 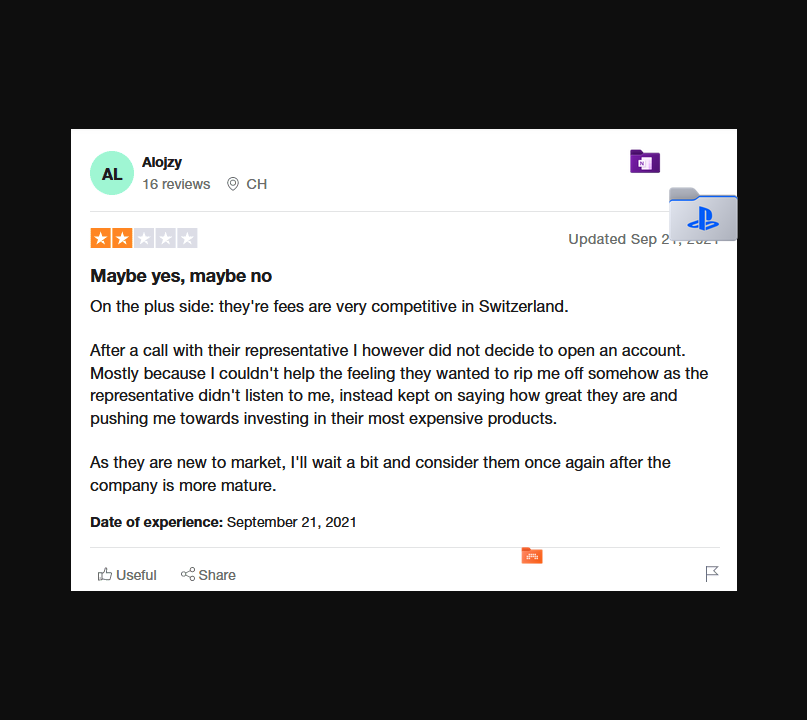 I want to click on open Bitwig Studio project files folder, so click(x=532, y=556).